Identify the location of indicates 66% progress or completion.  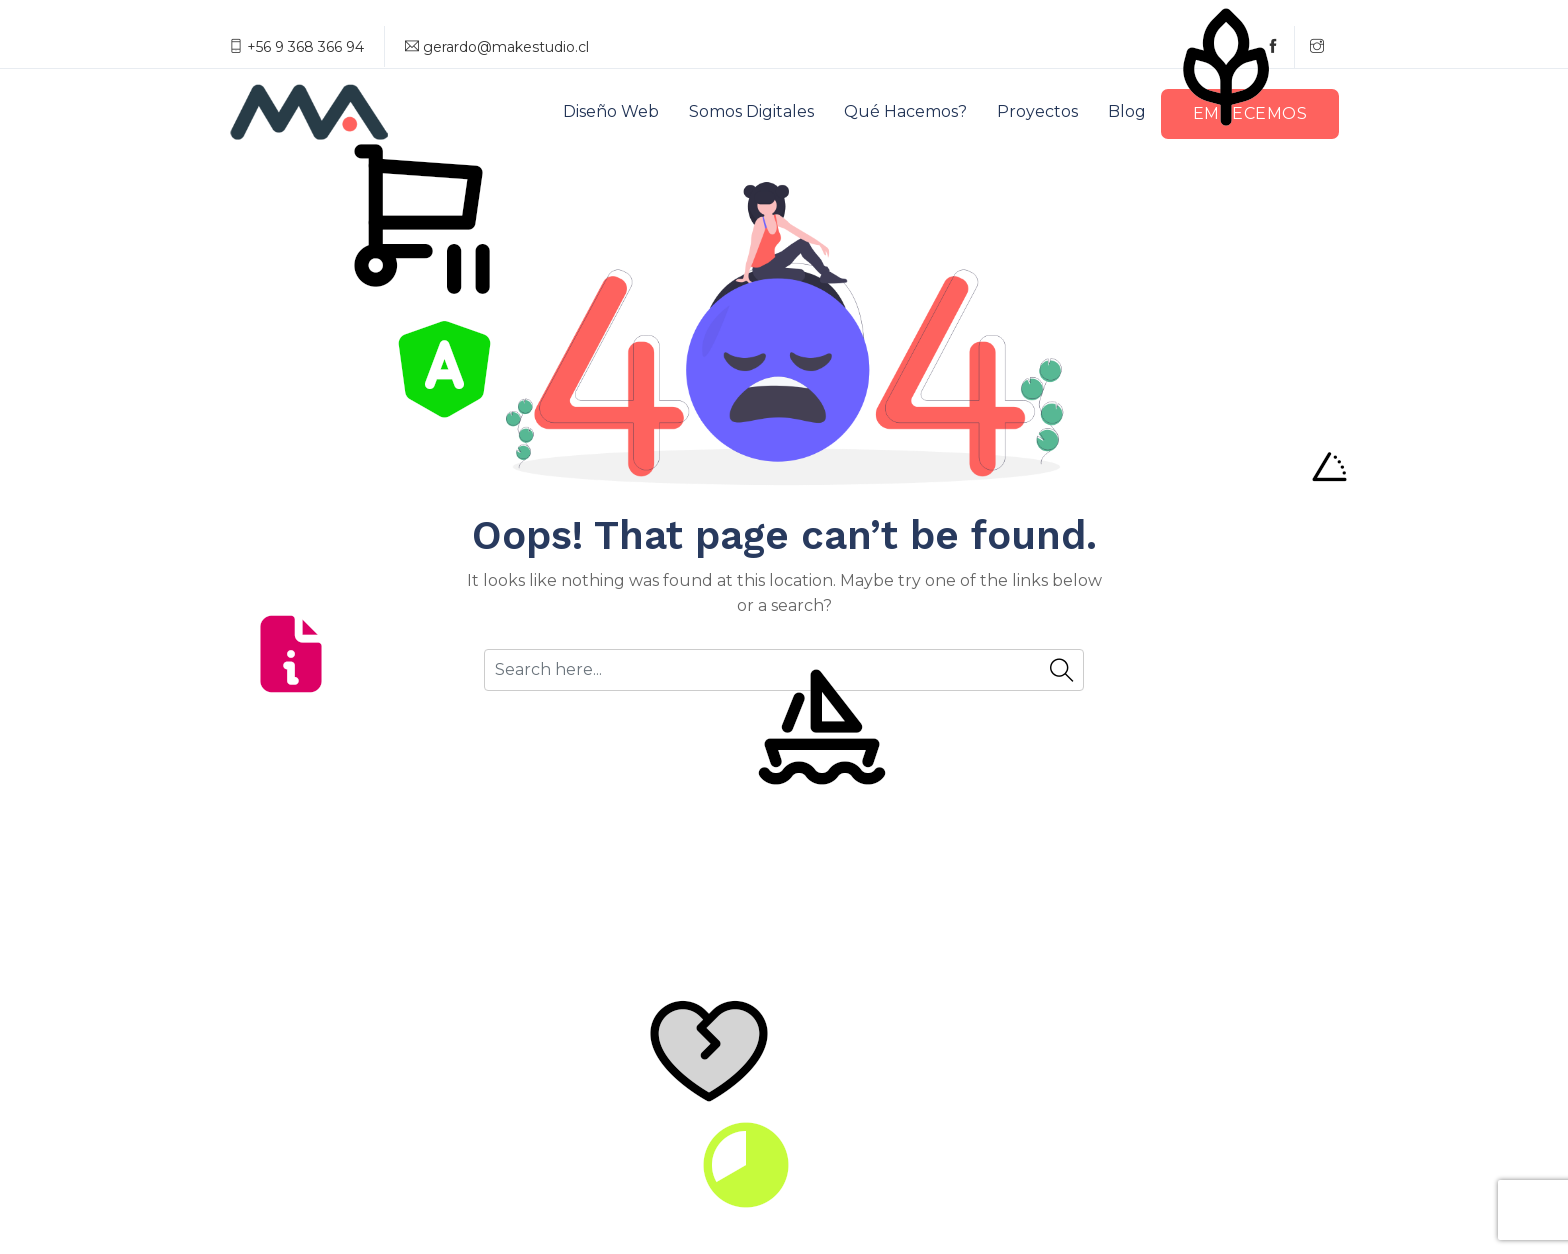
(746, 1165).